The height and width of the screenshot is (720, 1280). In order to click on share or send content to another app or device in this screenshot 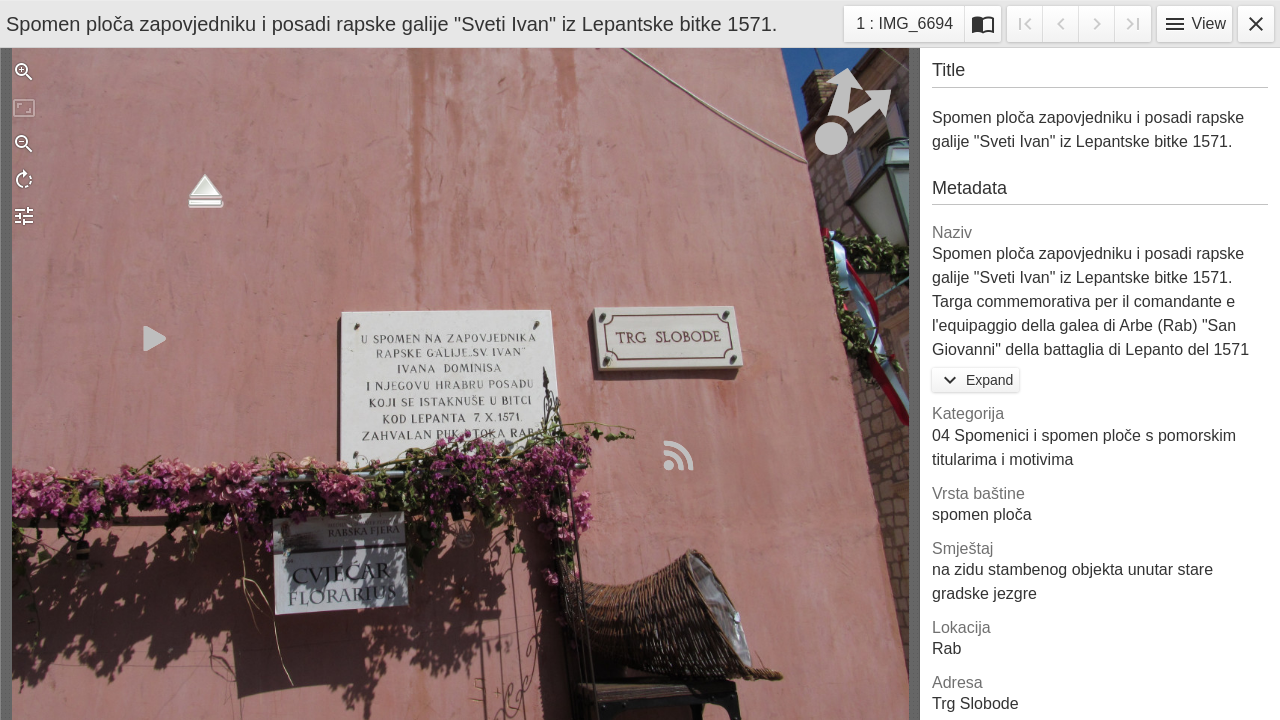, I will do `click(858, 111)`.